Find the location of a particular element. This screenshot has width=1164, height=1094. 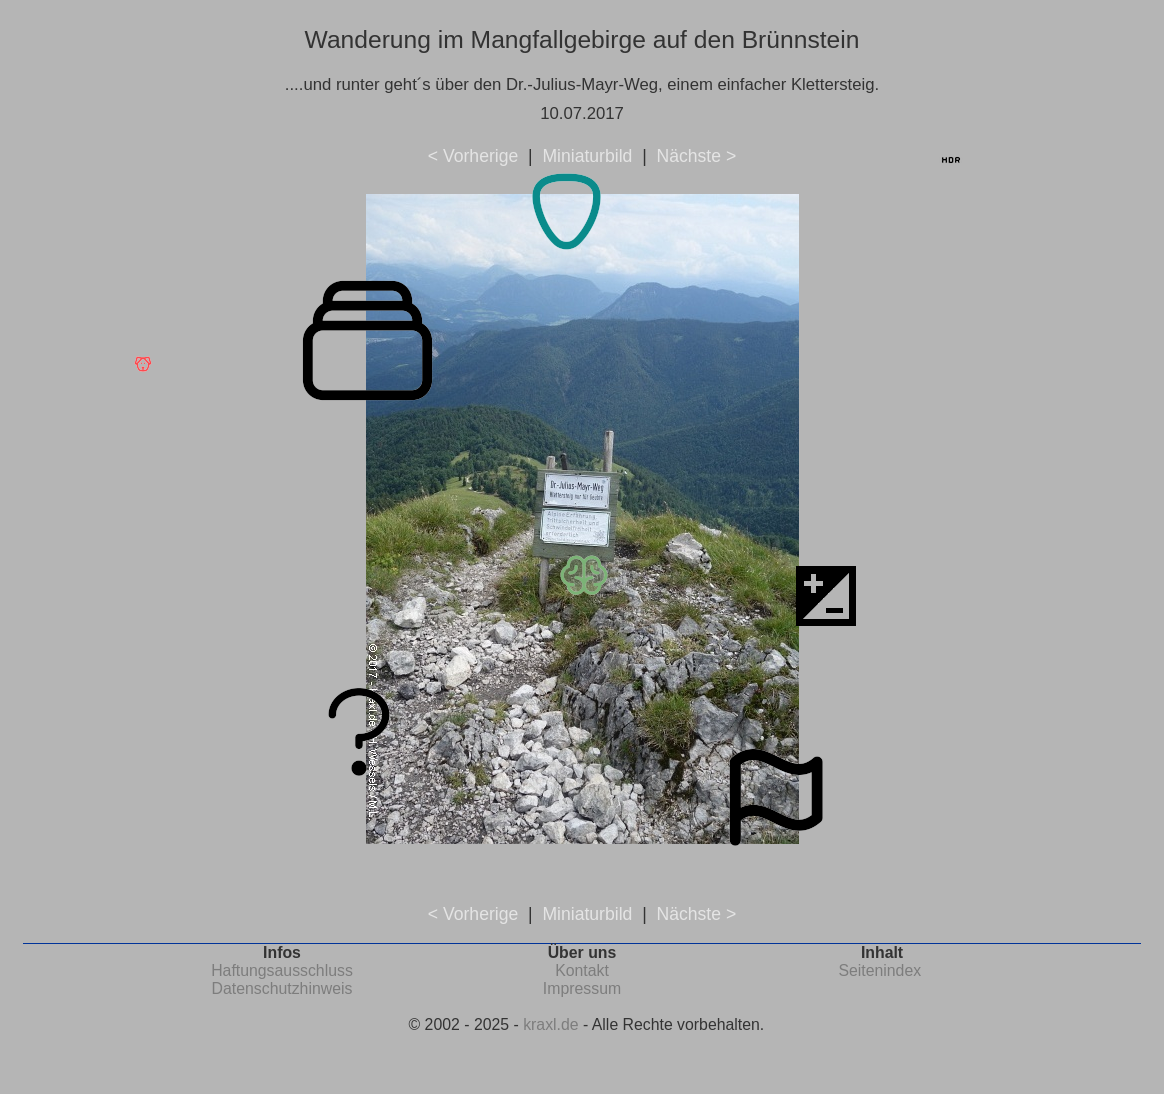

enable HDR mode for photos is located at coordinates (951, 160).